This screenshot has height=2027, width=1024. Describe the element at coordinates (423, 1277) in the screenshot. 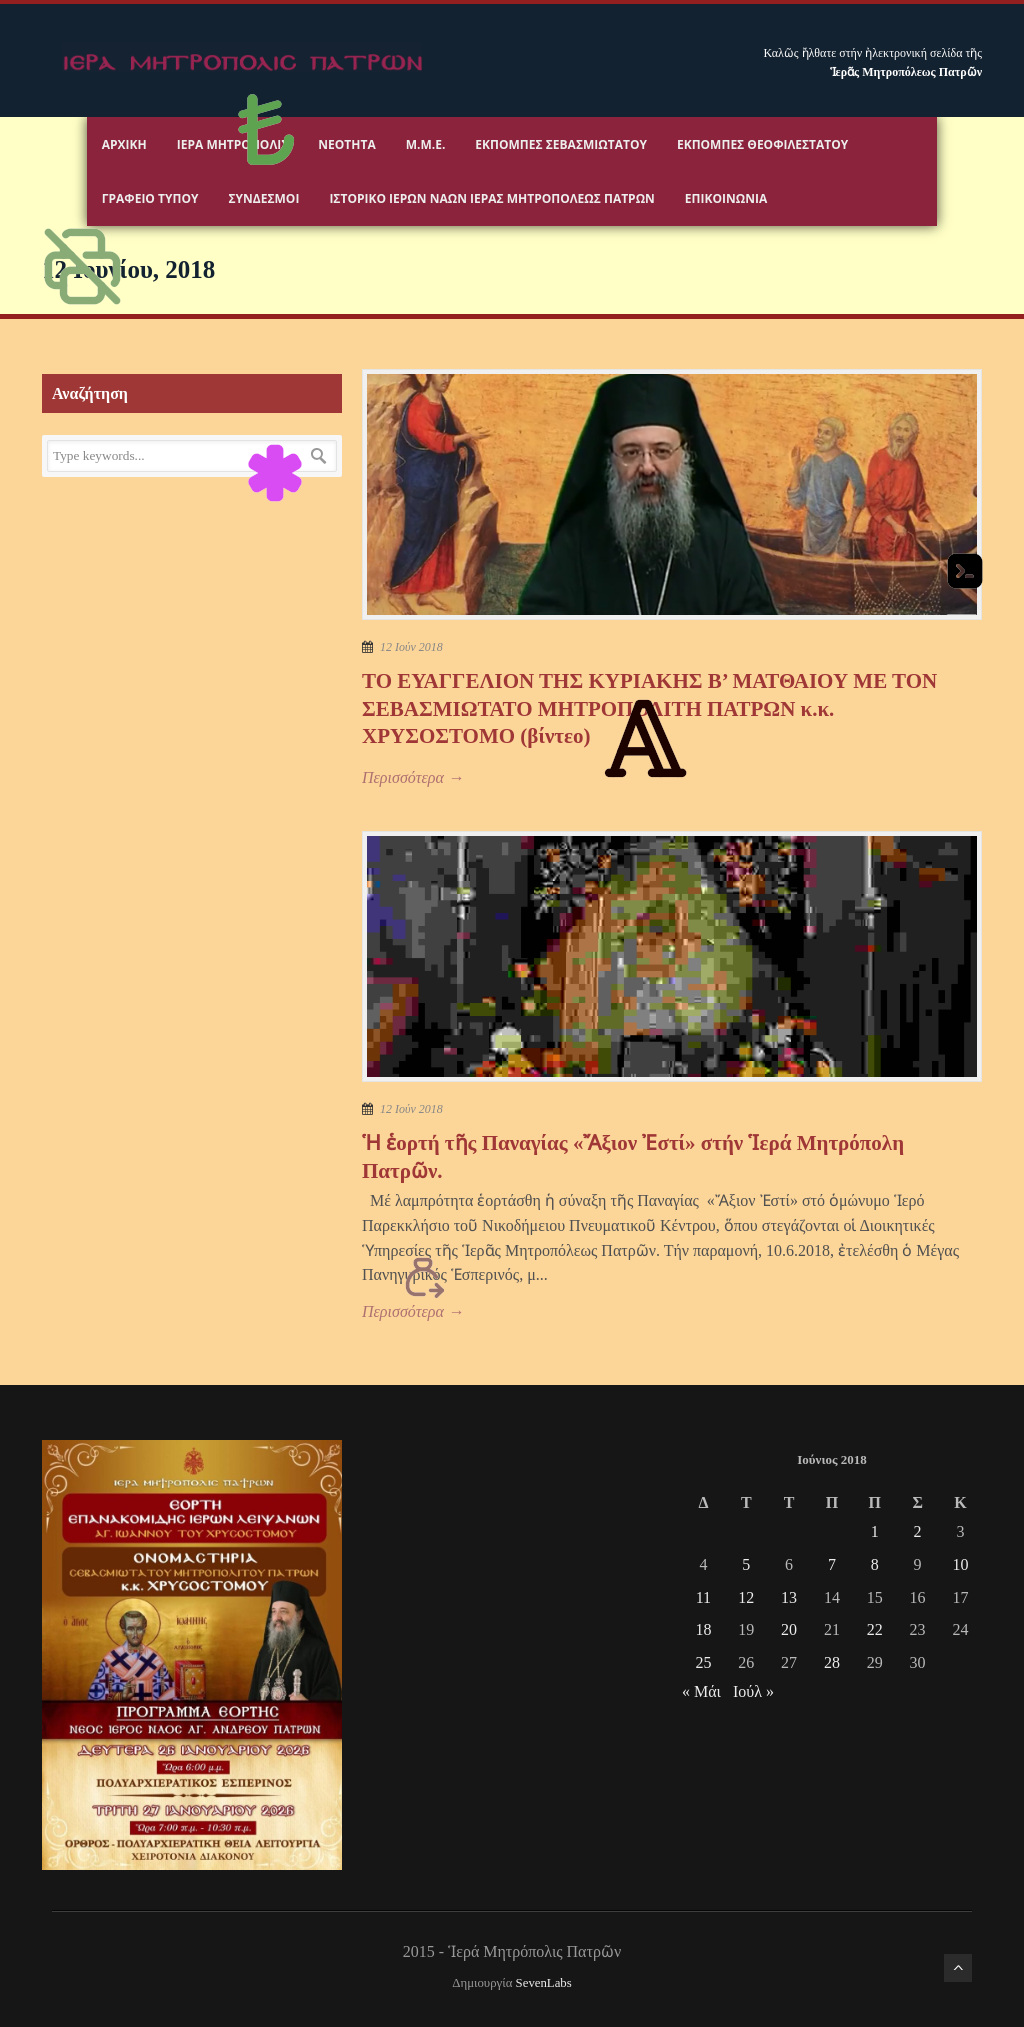

I see `transfer funds to another account` at that location.